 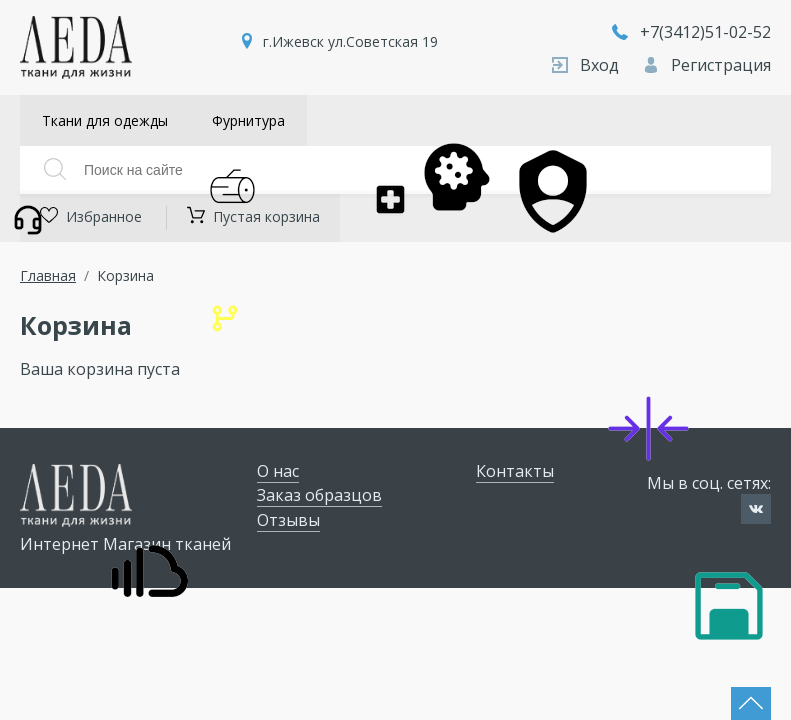 I want to click on contact customer support, so click(x=28, y=219).